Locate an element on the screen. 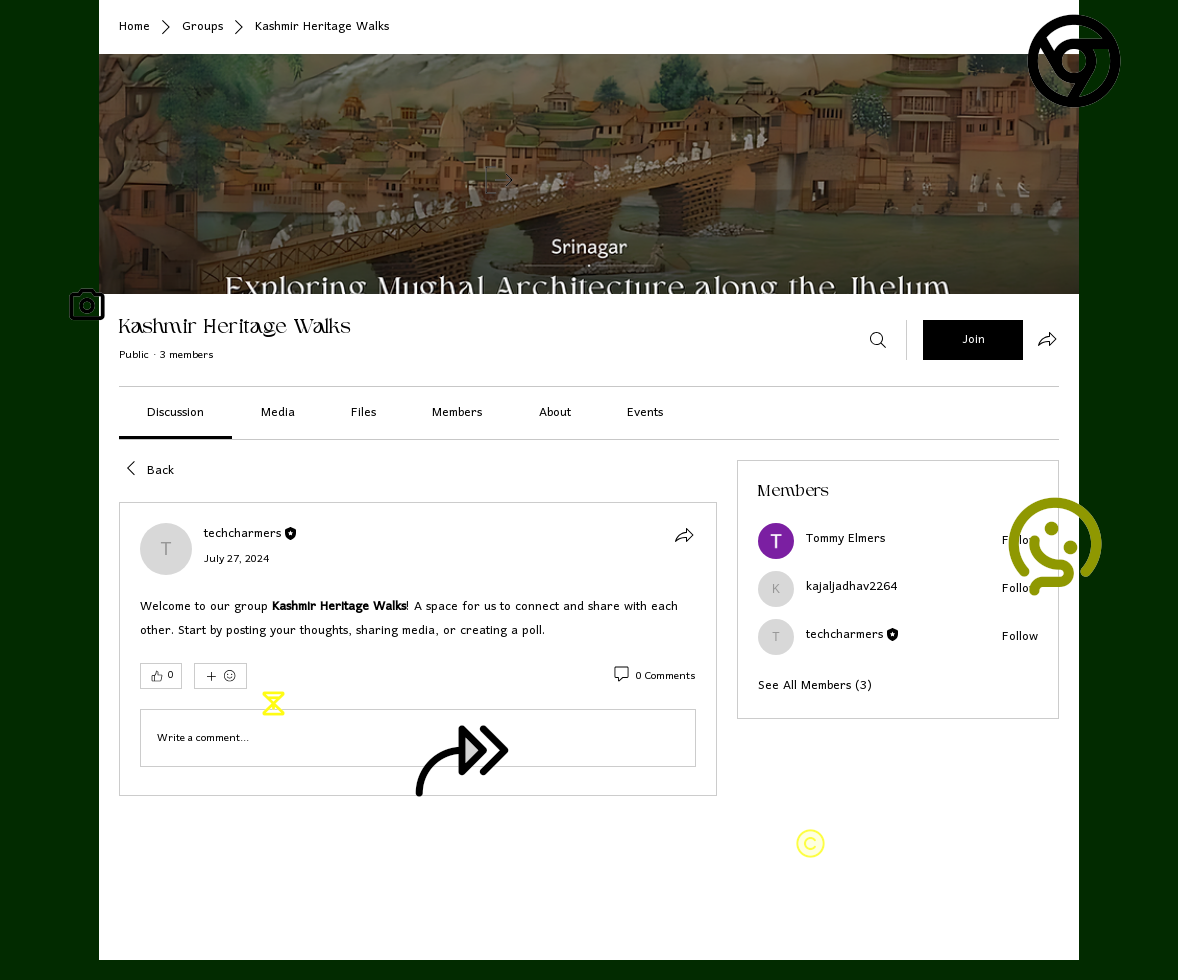  take a photo is located at coordinates (87, 305).